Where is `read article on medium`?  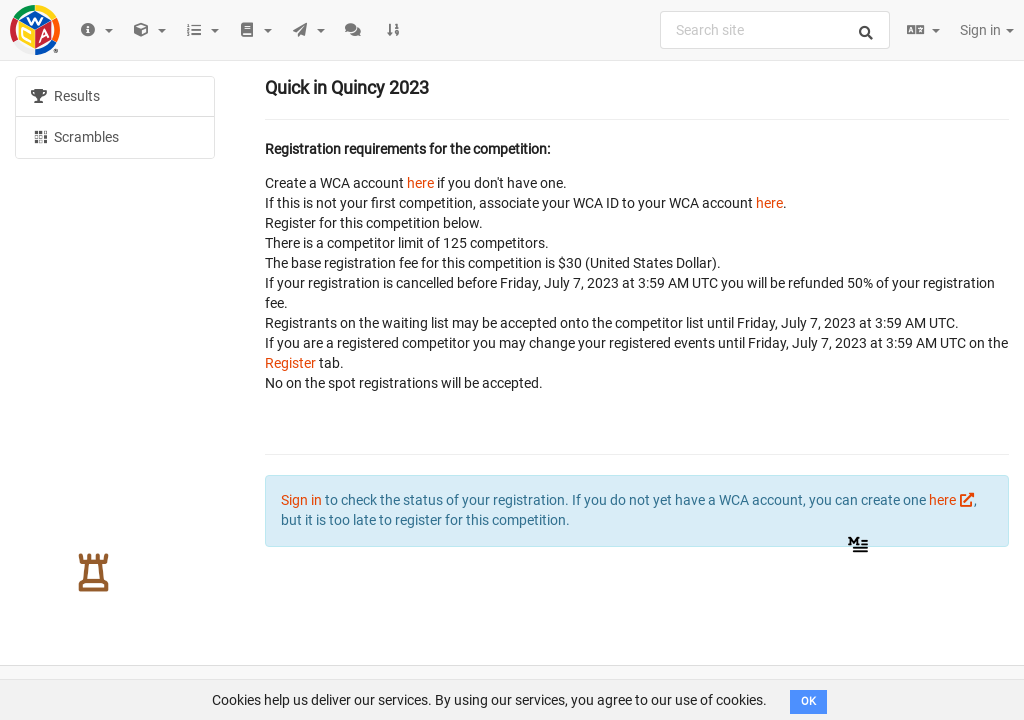 read article on medium is located at coordinates (858, 544).